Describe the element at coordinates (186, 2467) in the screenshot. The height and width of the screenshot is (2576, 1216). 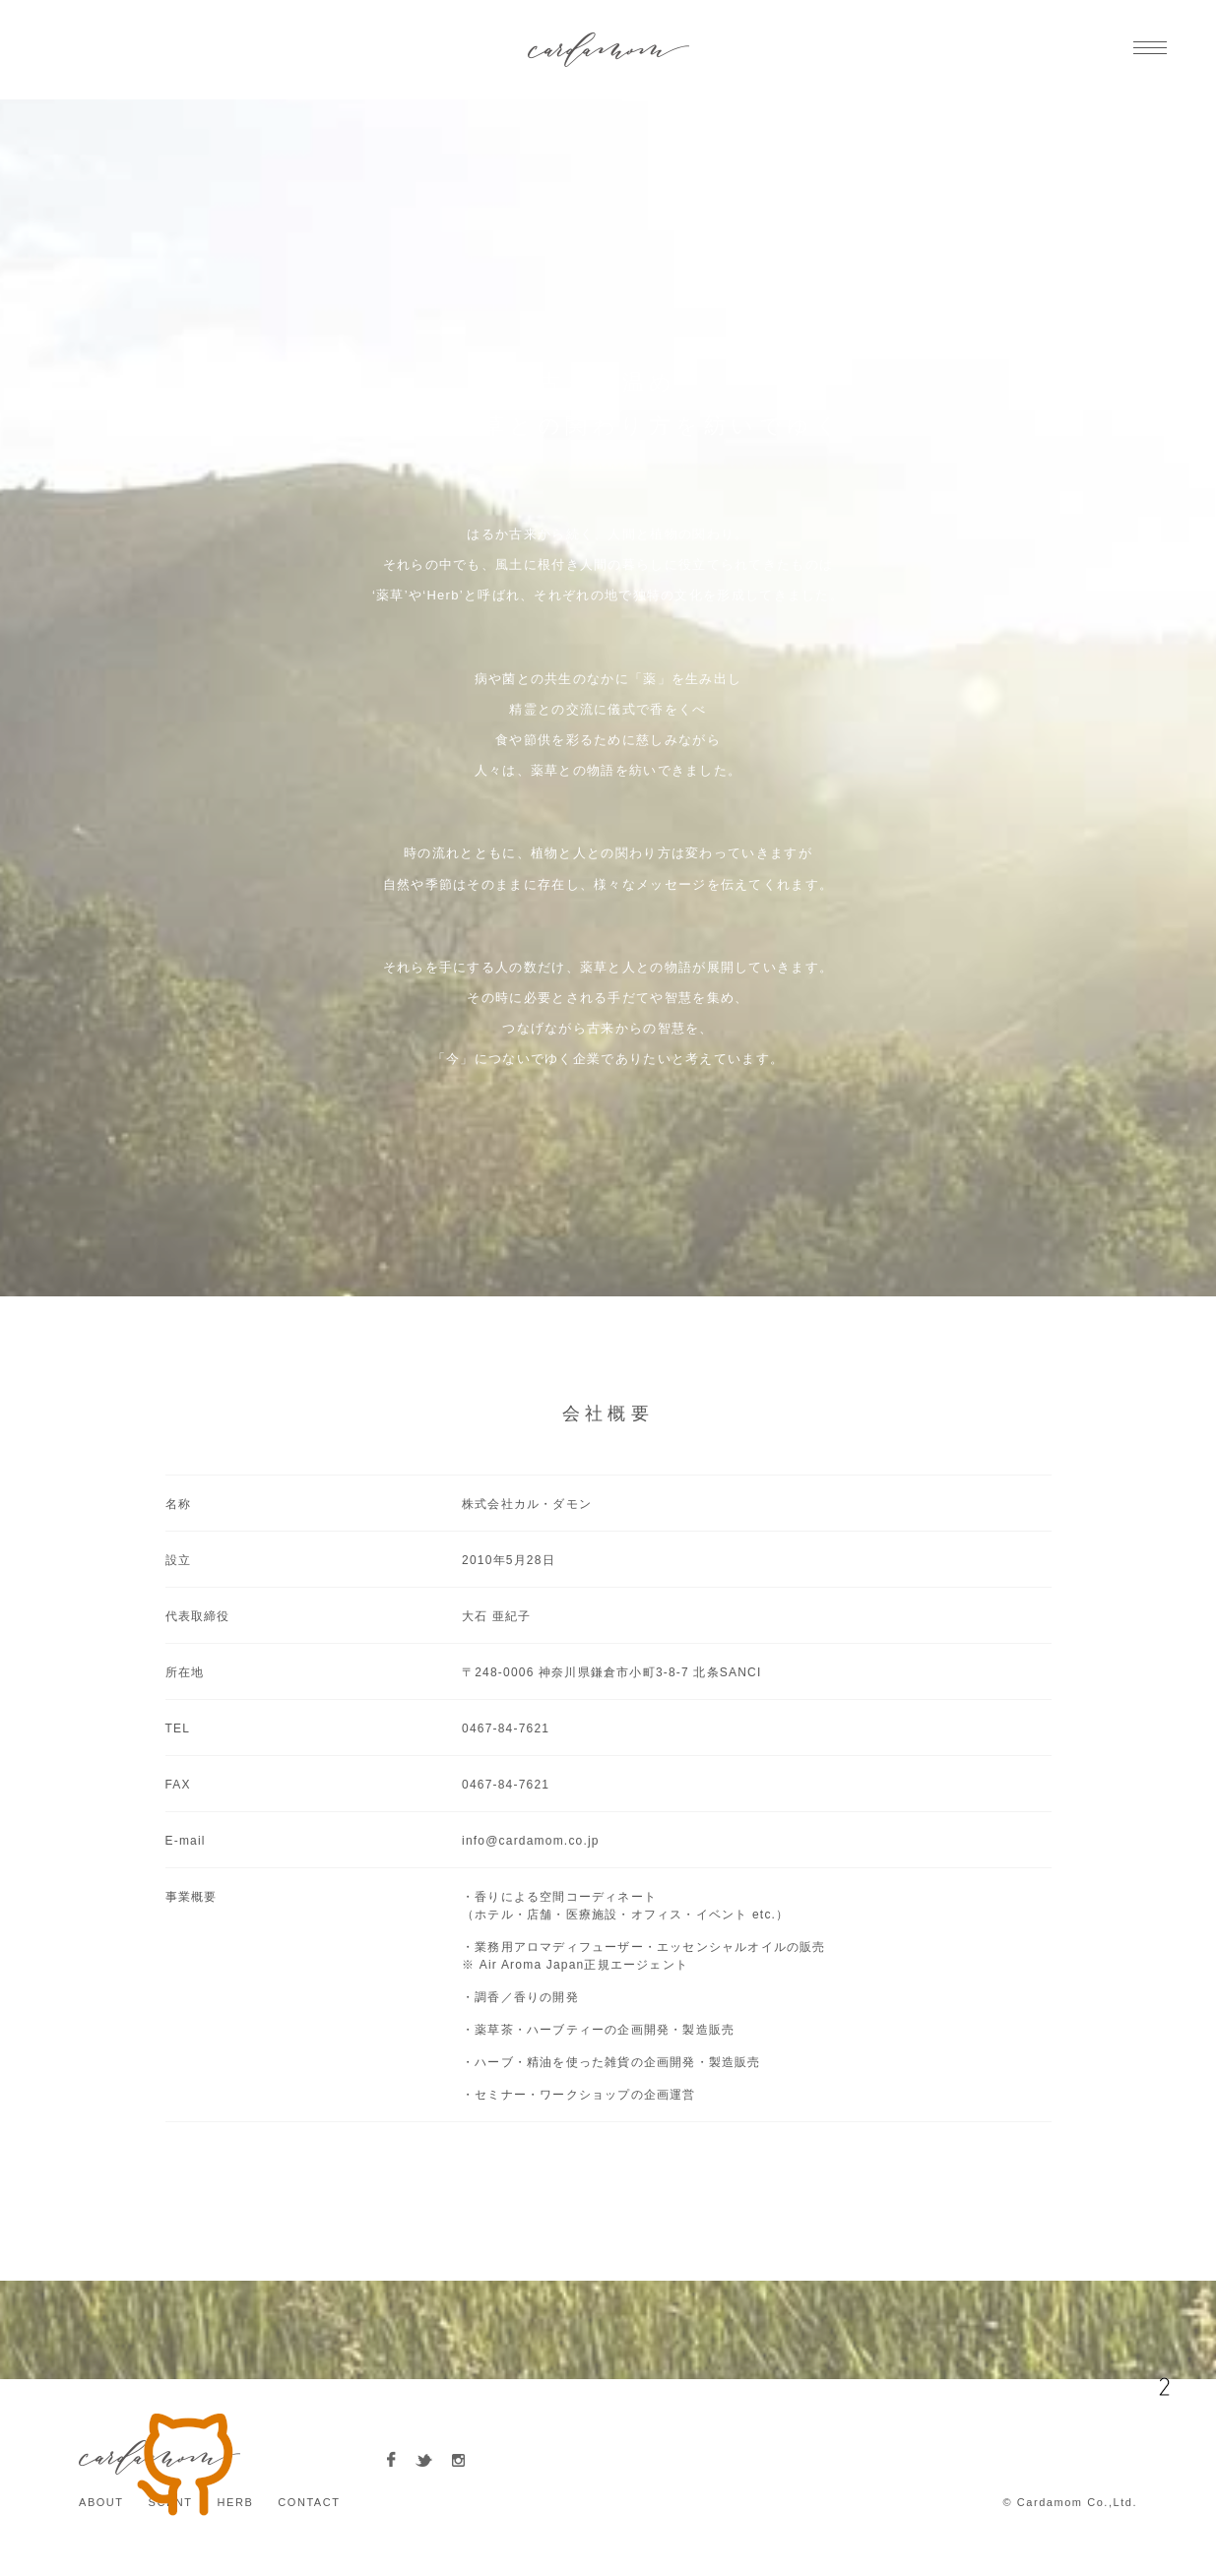
I see `view project on GitHub` at that location.